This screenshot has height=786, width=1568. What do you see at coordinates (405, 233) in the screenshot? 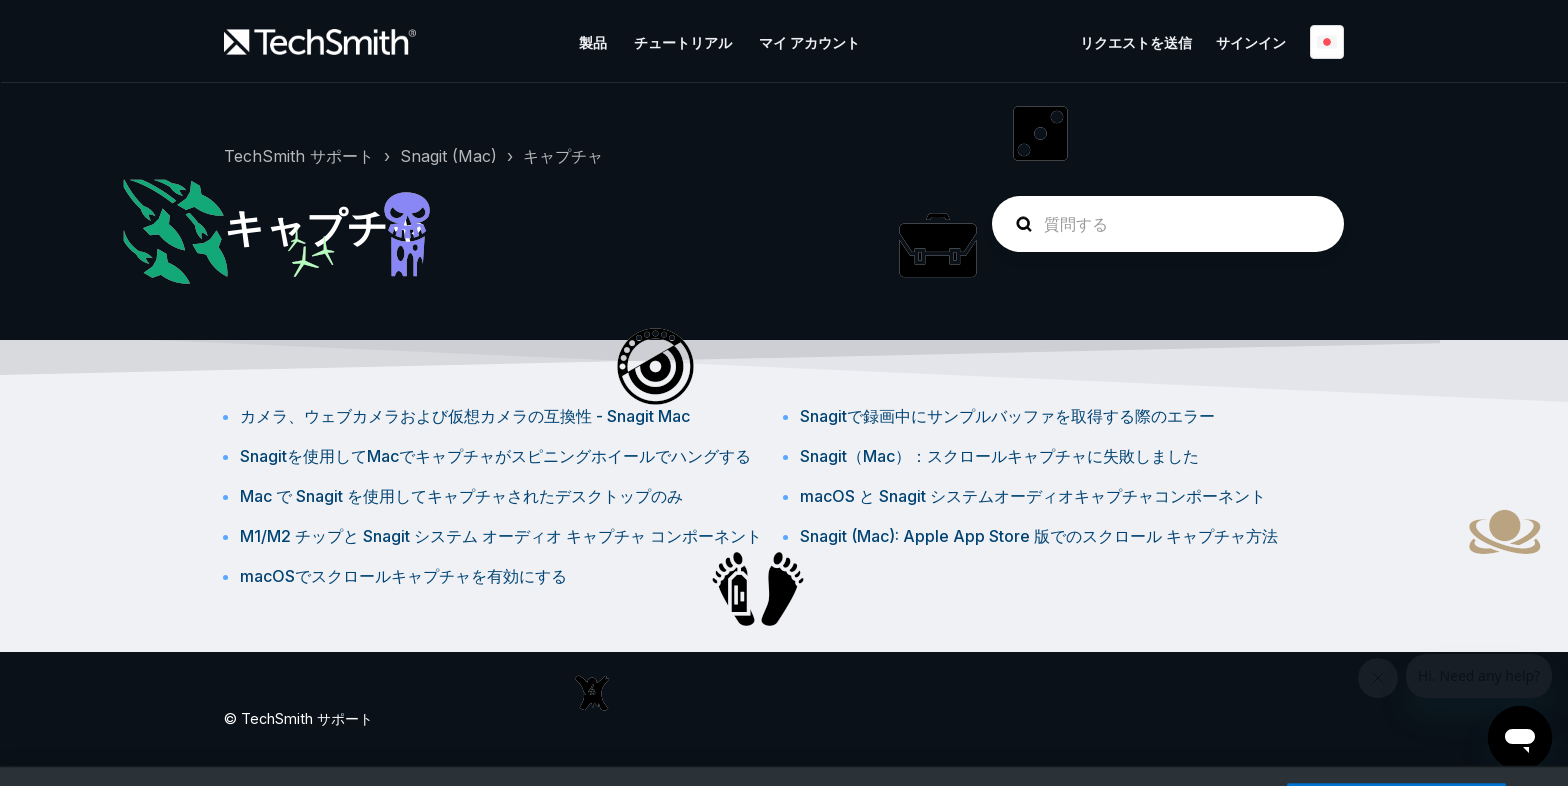
I see `indicates poison or toxic damage status` at bounding box center [405, 233].